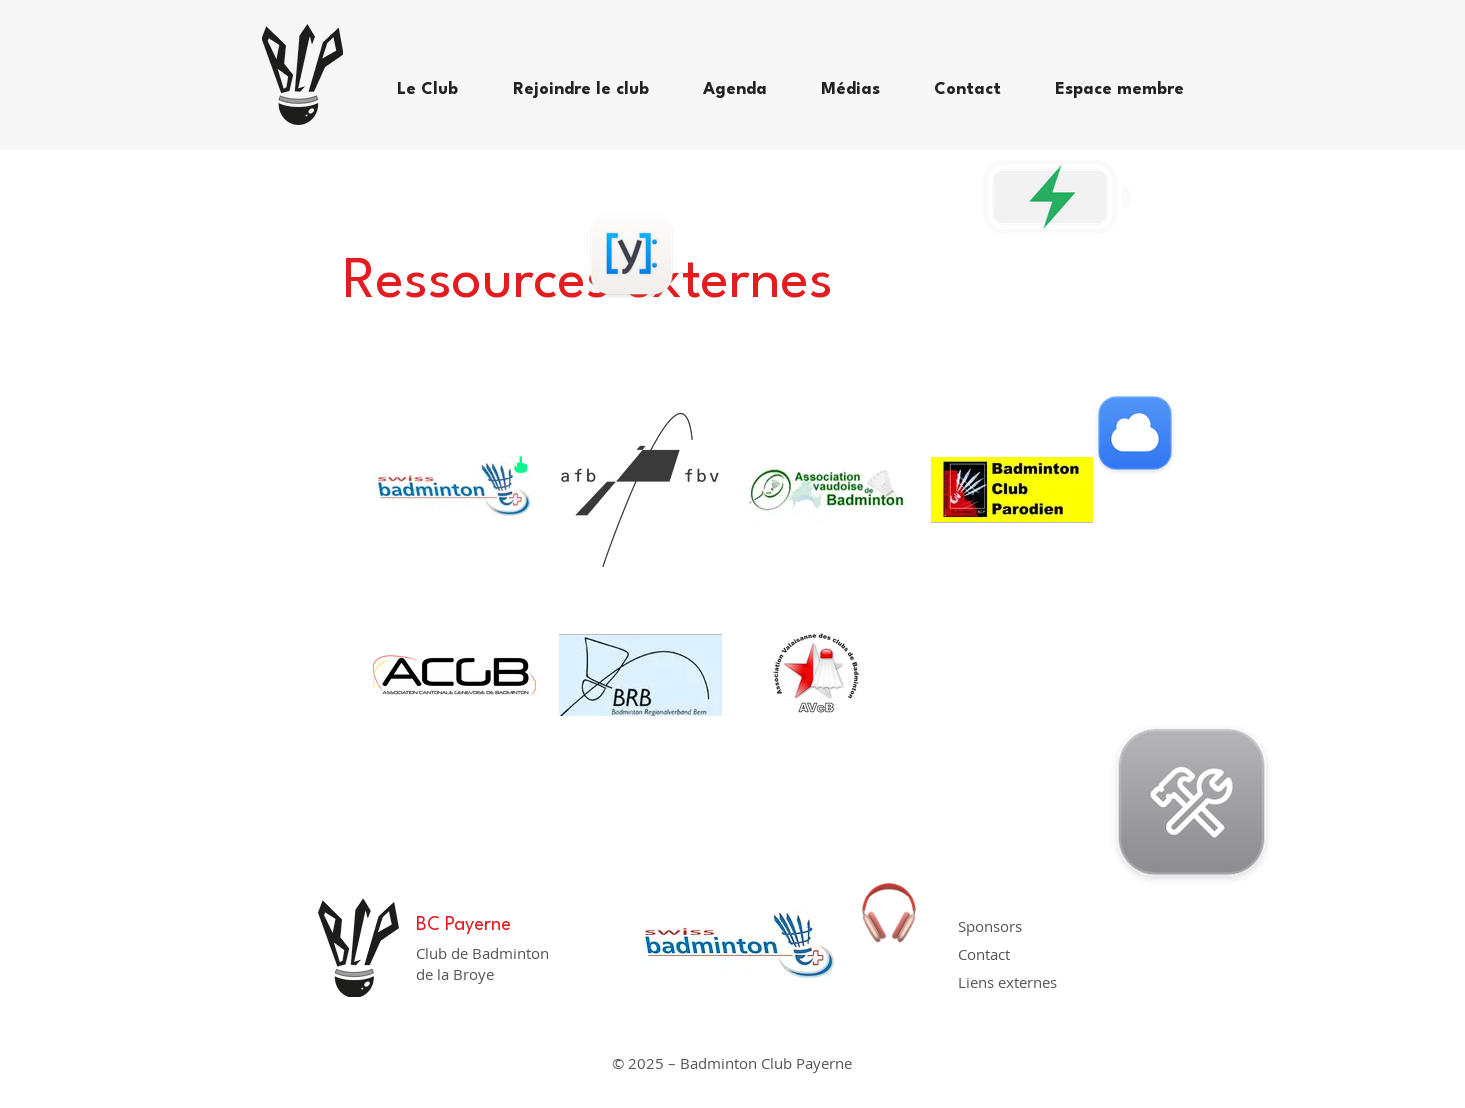 The image size is (1465, 1108). I want to click on airpods max headphones in red, so click(889, 913).